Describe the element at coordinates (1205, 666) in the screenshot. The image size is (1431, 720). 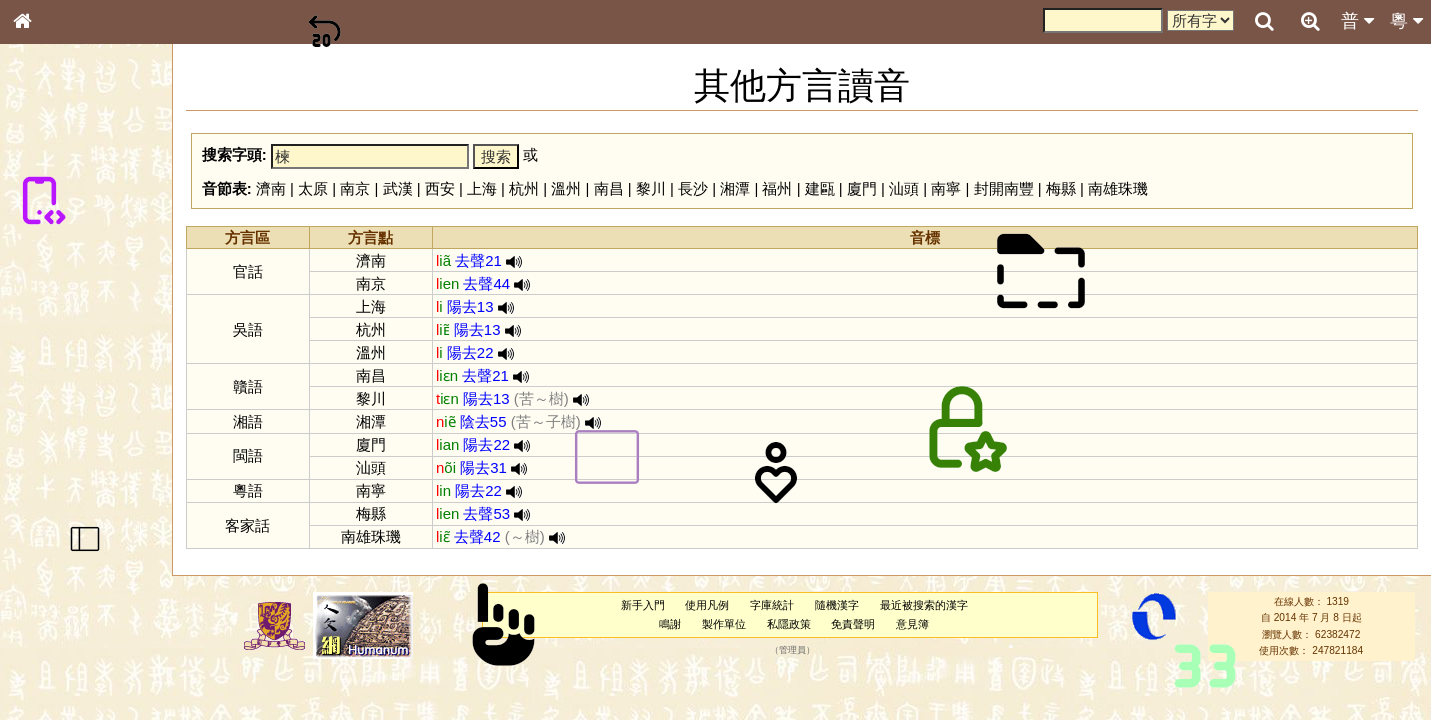
I see `indicates item number 33 in a list or sequence` at that location.